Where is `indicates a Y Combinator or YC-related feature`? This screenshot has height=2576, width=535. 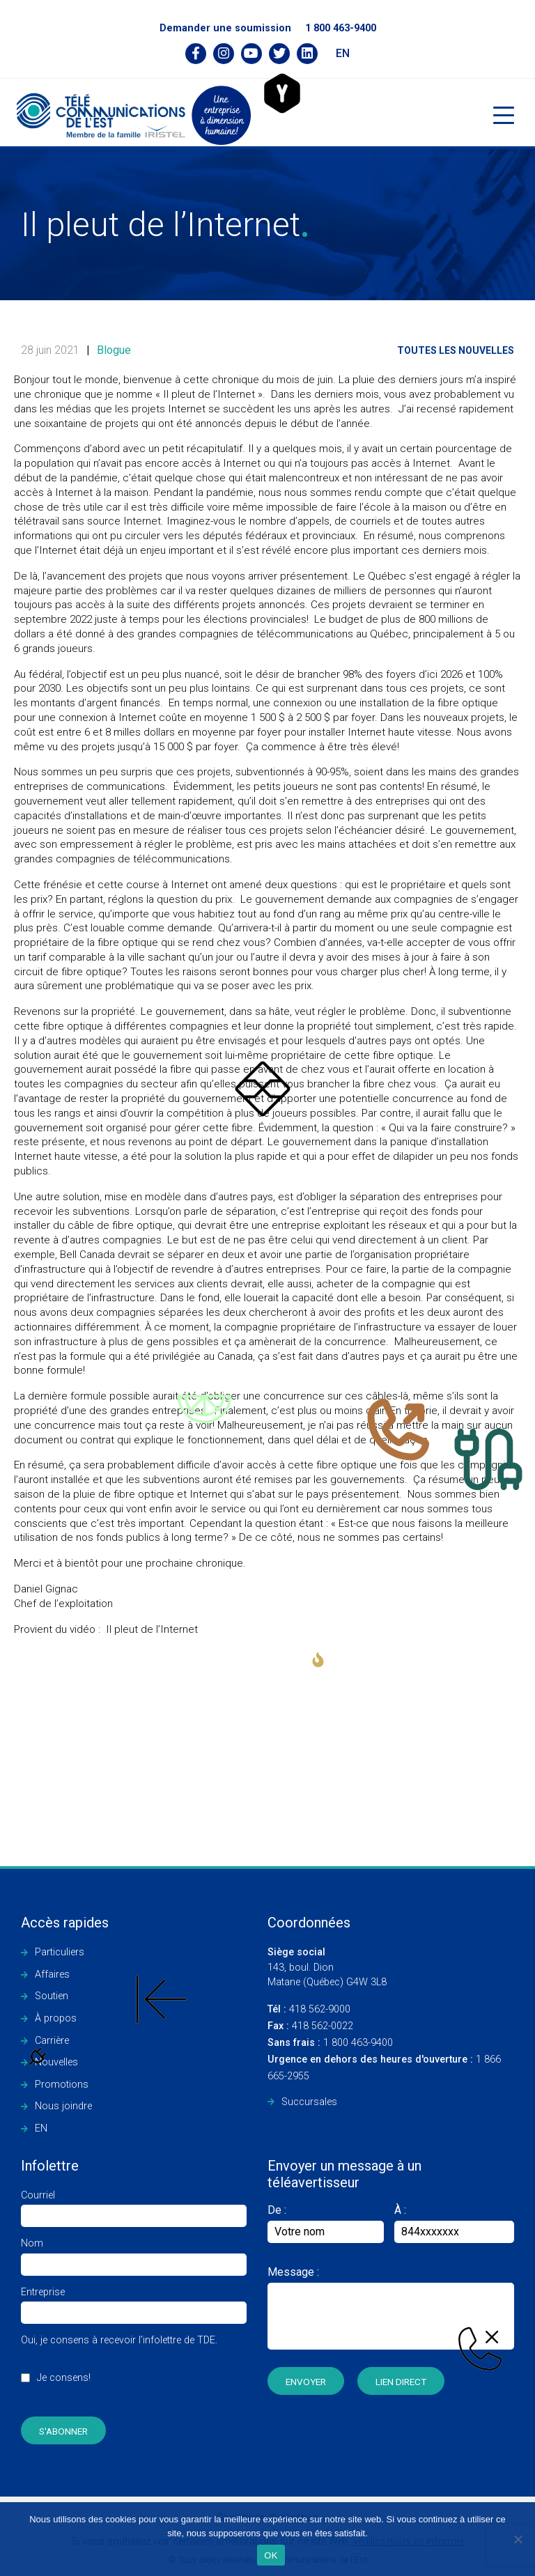
indicates a Y Combinator or YC-related feature is located at coordinates (282, 93).